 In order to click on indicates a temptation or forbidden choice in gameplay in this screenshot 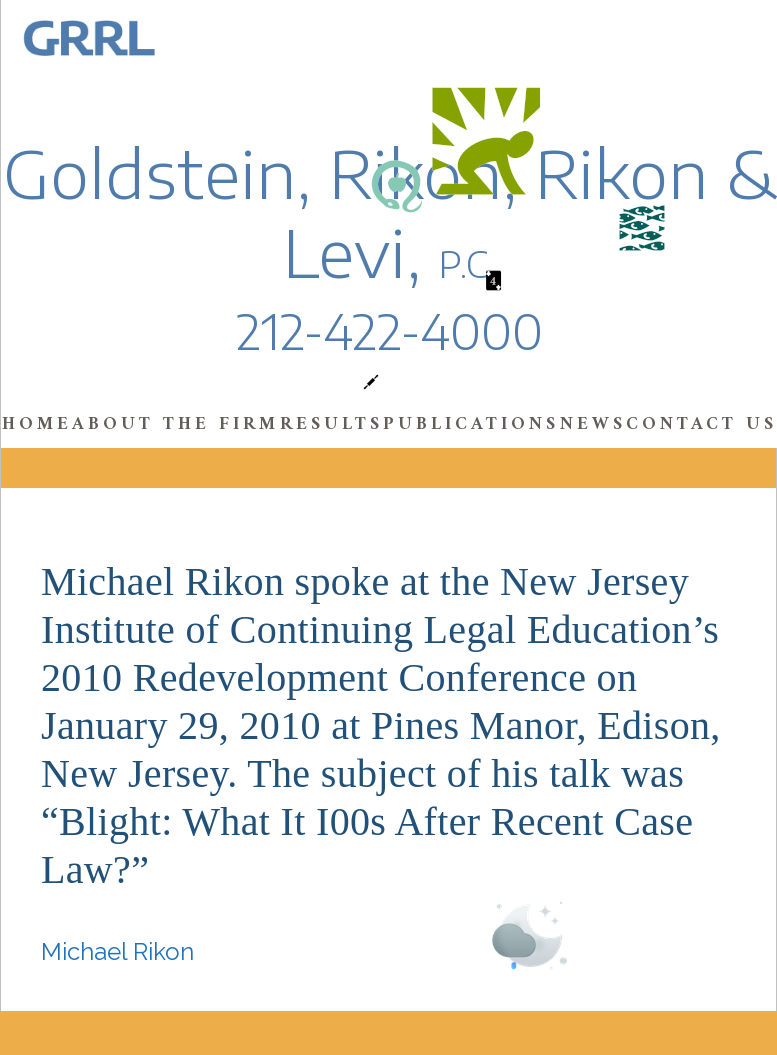, I will do `click(397, 186)`.